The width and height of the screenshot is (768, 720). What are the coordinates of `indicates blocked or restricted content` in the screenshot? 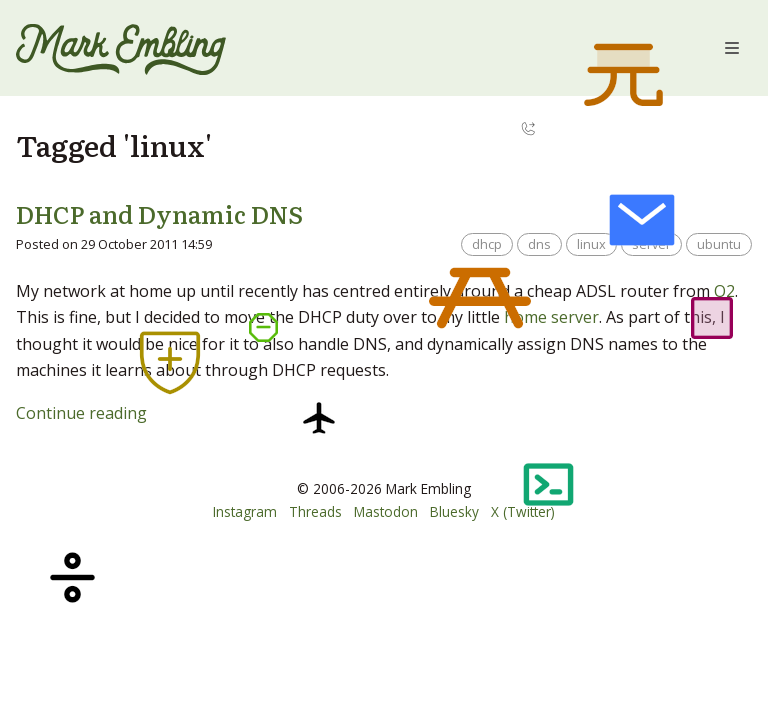 It's located at (263, 327).